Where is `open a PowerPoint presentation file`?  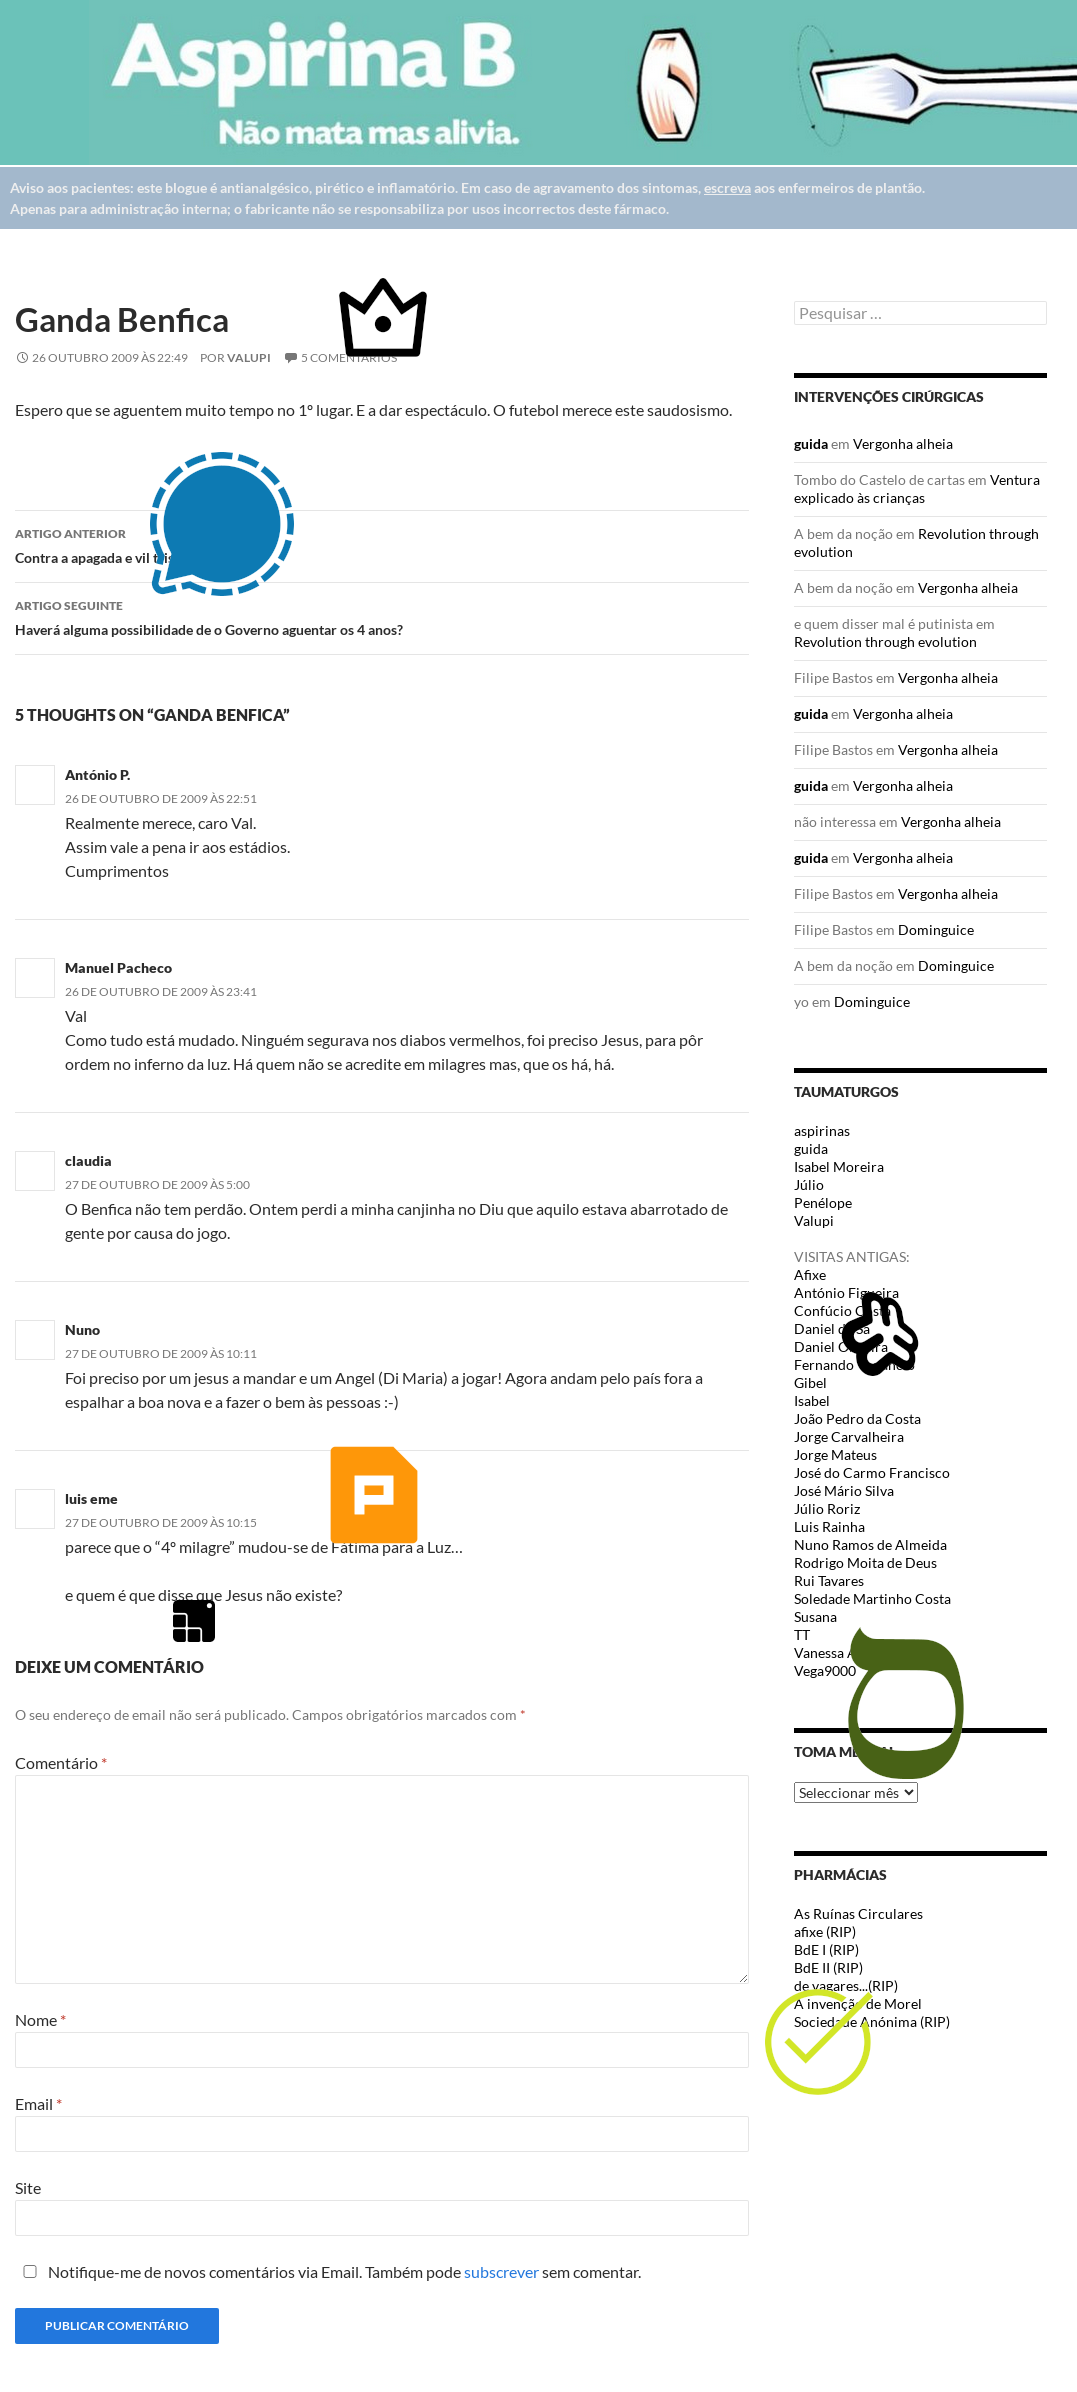 open a PowerPoint presentation file is located at coordinates (374, 1495).